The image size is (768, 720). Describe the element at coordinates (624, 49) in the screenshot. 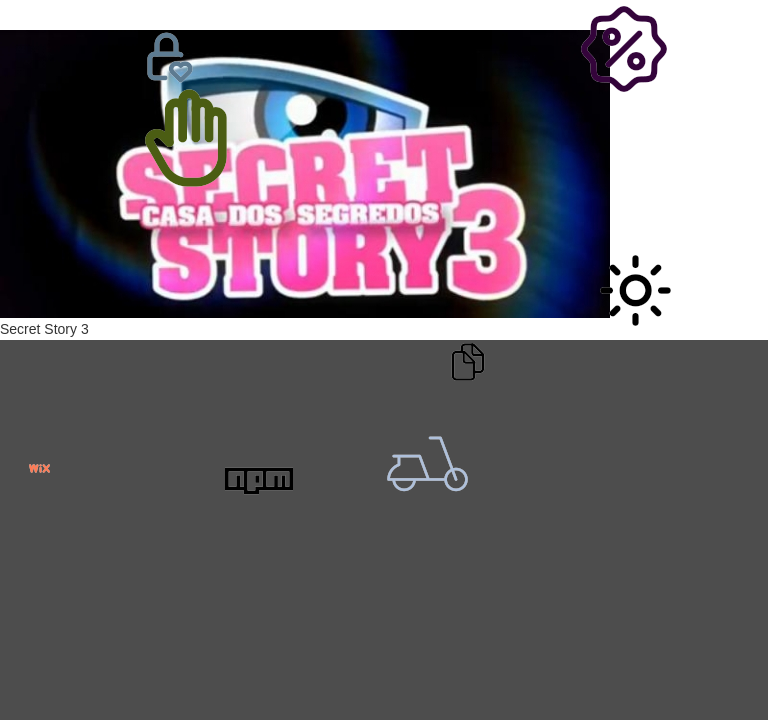

I see `view available discounts or promotions` at that location.